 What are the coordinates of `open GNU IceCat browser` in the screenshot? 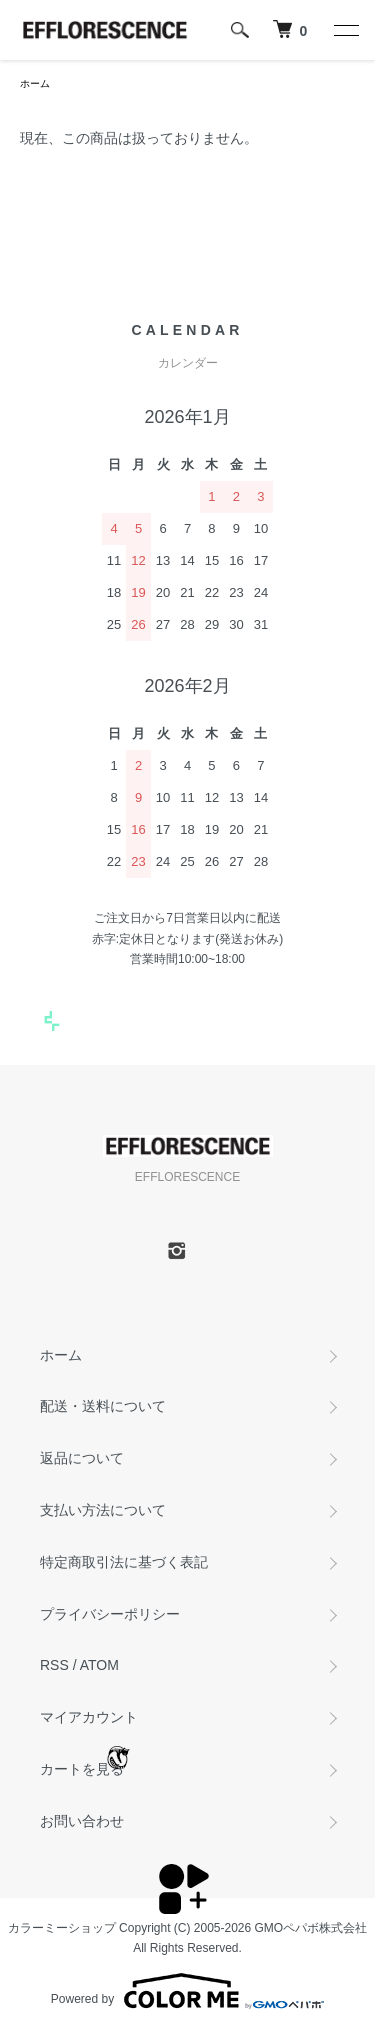 It's located at (118, 1757).